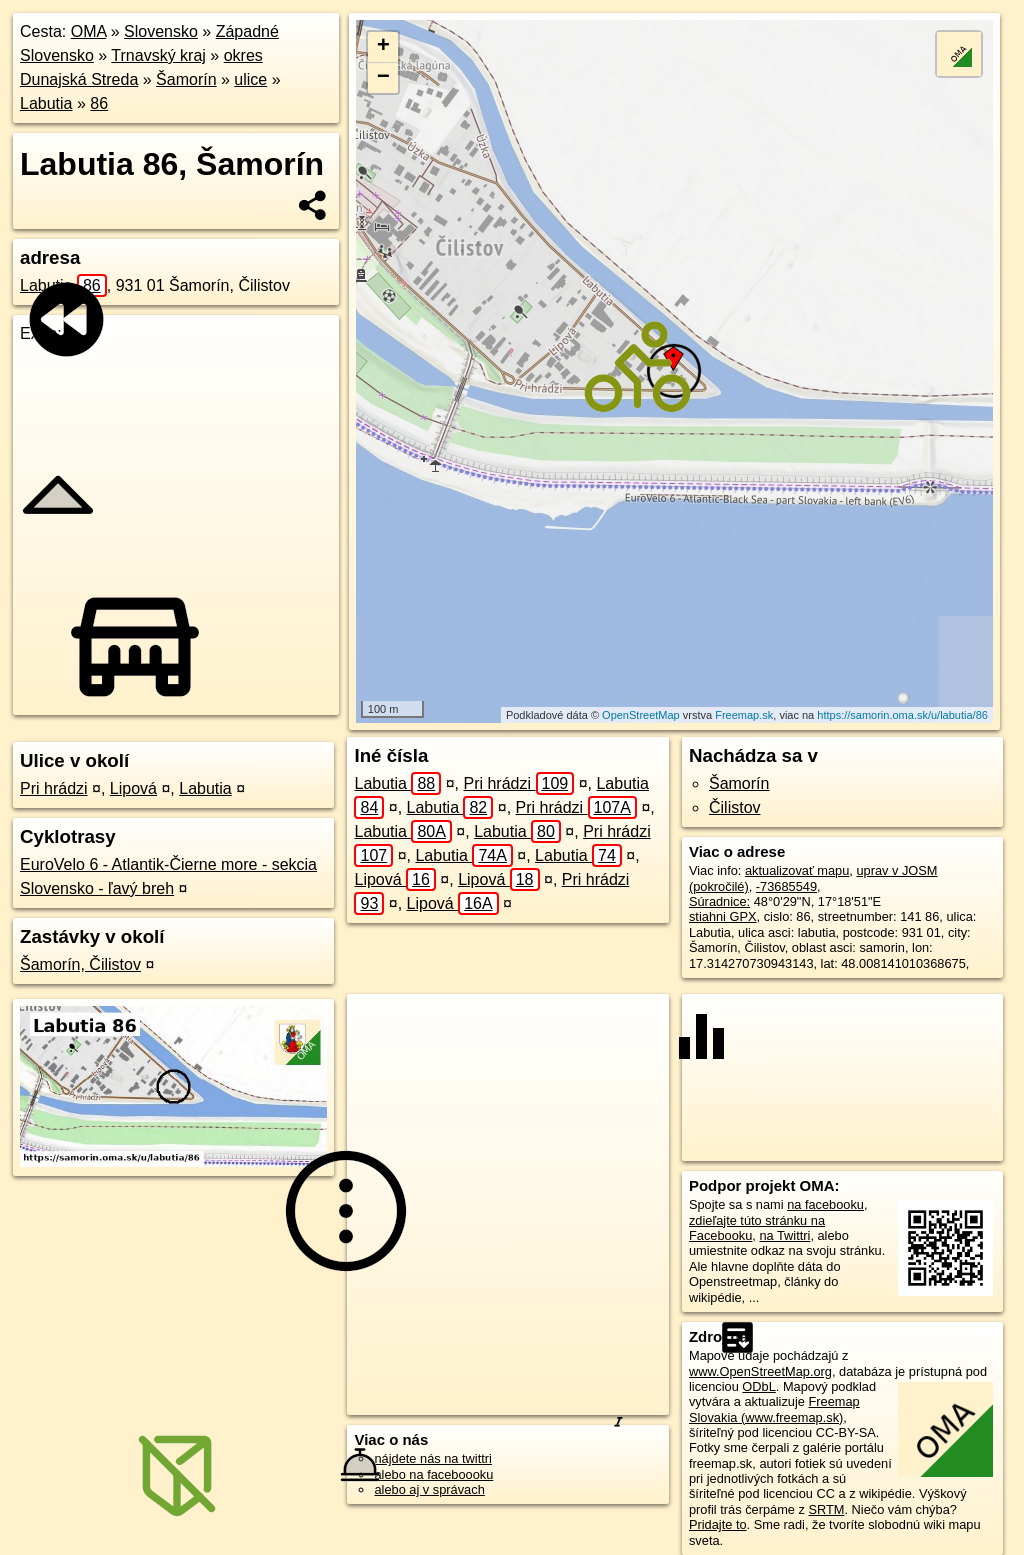  What do you see at coordinates (58, 498) in the screenshot?
I see `collapse an expanded section` at bounding box center [58, 498].